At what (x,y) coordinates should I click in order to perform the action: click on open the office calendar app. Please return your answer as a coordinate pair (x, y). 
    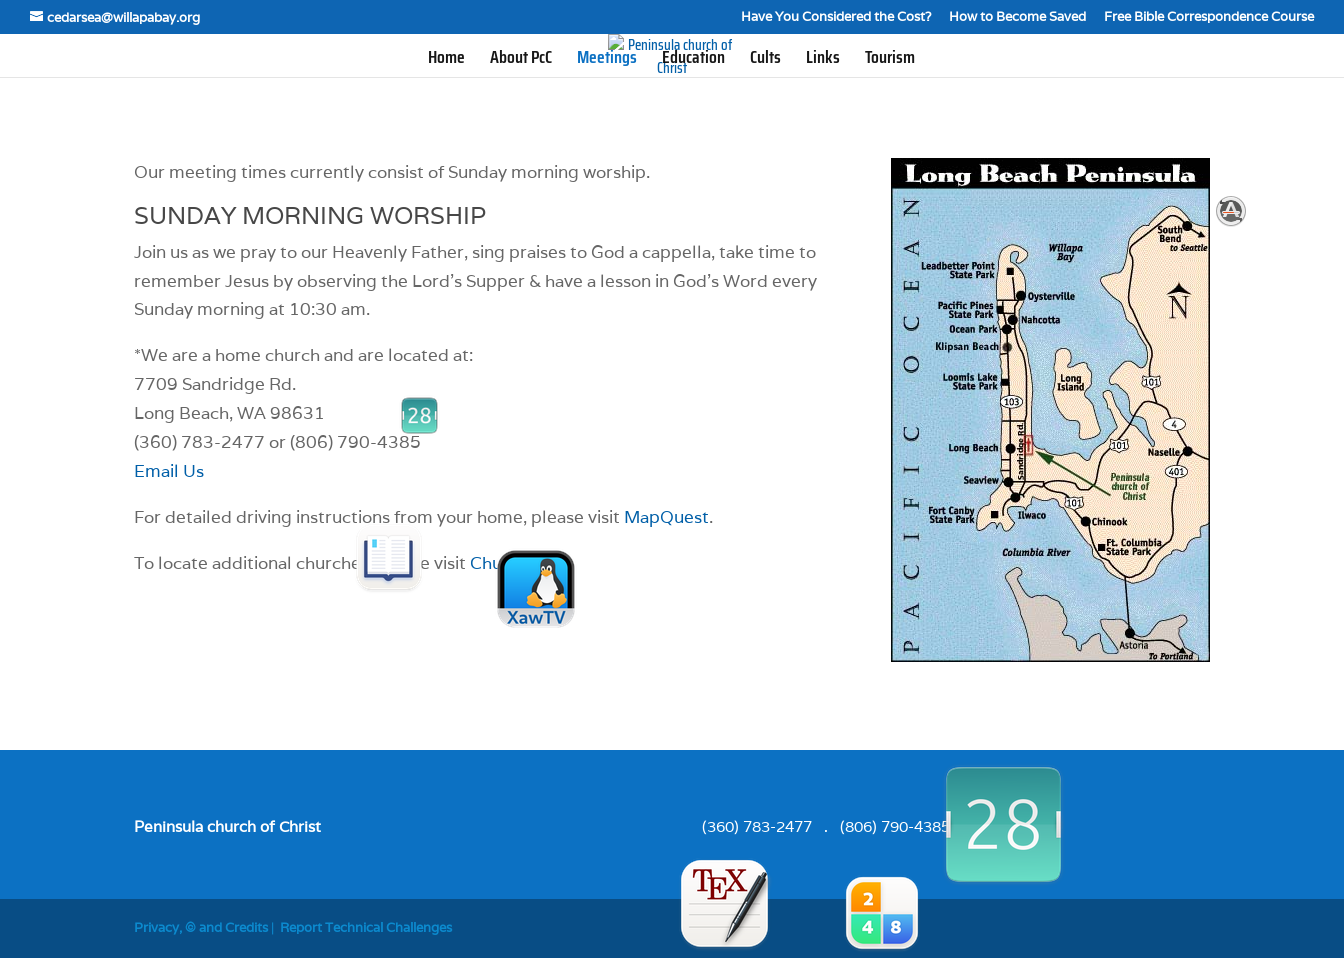
    Looking at the image, I should click on (419, 415).